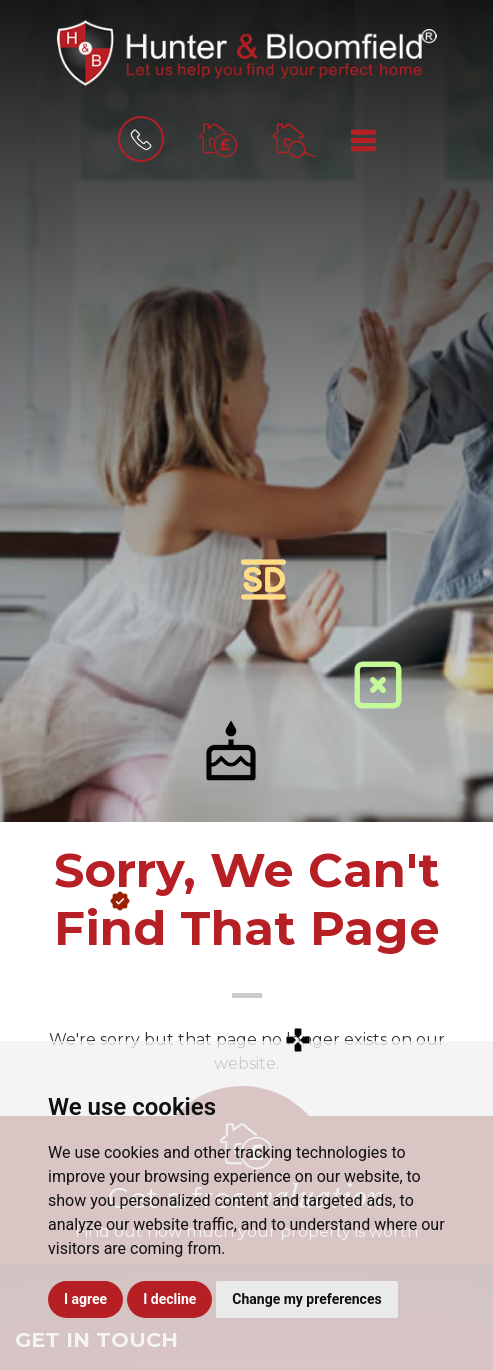  What do you see at coordinates (378, 685) in the screenshot?
I see `close or dismiss a dialog box` at bounding box center [378, 685].